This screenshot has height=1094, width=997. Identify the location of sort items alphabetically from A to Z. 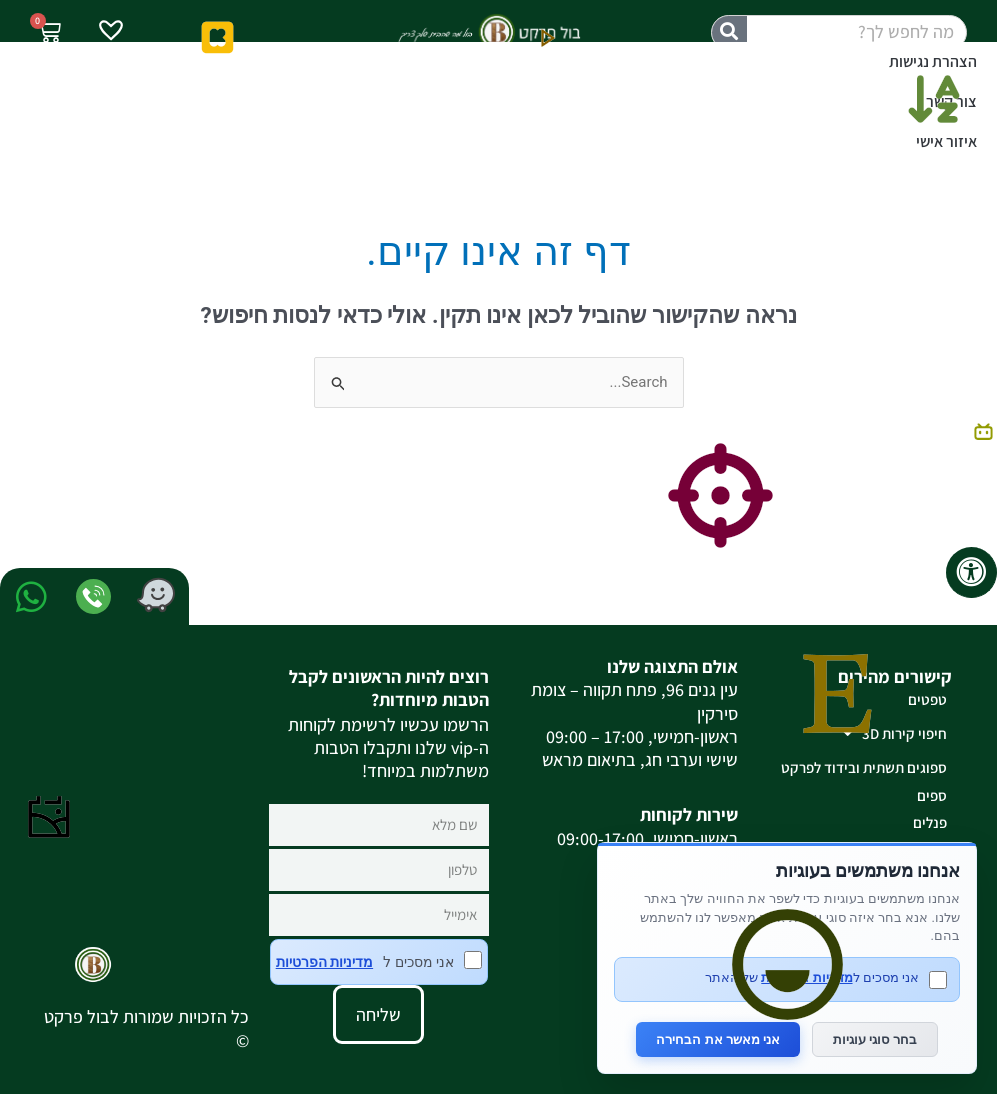
(934, 99).